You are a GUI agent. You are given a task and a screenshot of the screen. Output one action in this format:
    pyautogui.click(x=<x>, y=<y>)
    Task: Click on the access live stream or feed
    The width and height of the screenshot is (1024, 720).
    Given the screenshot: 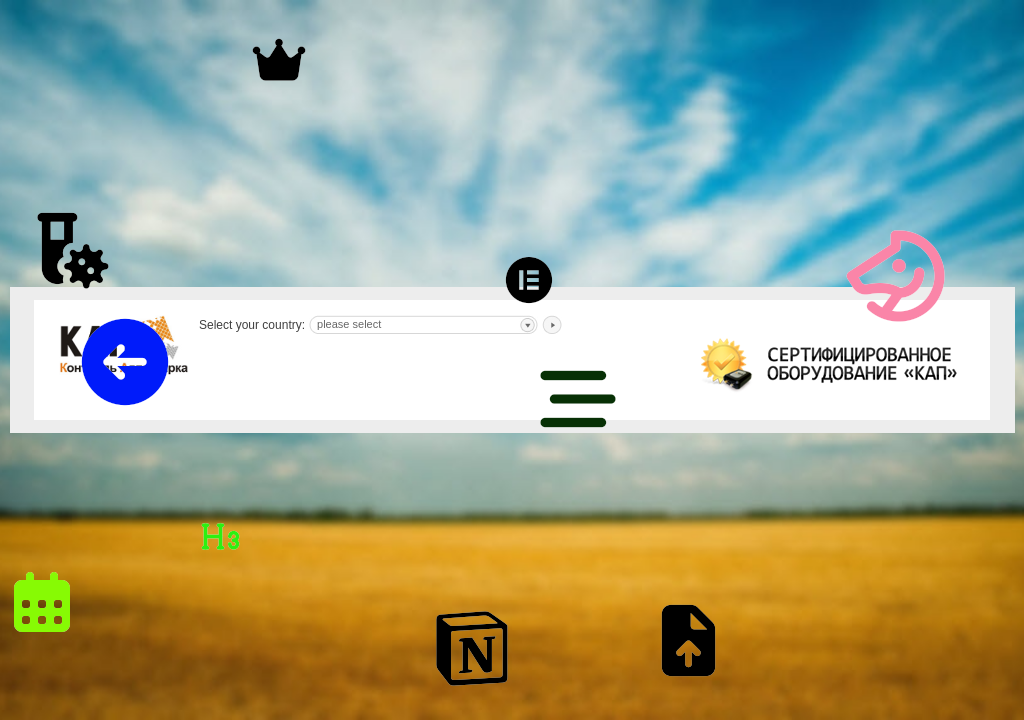 What is the action you would take?
    pyautogui.click(x=578, y=399)
    